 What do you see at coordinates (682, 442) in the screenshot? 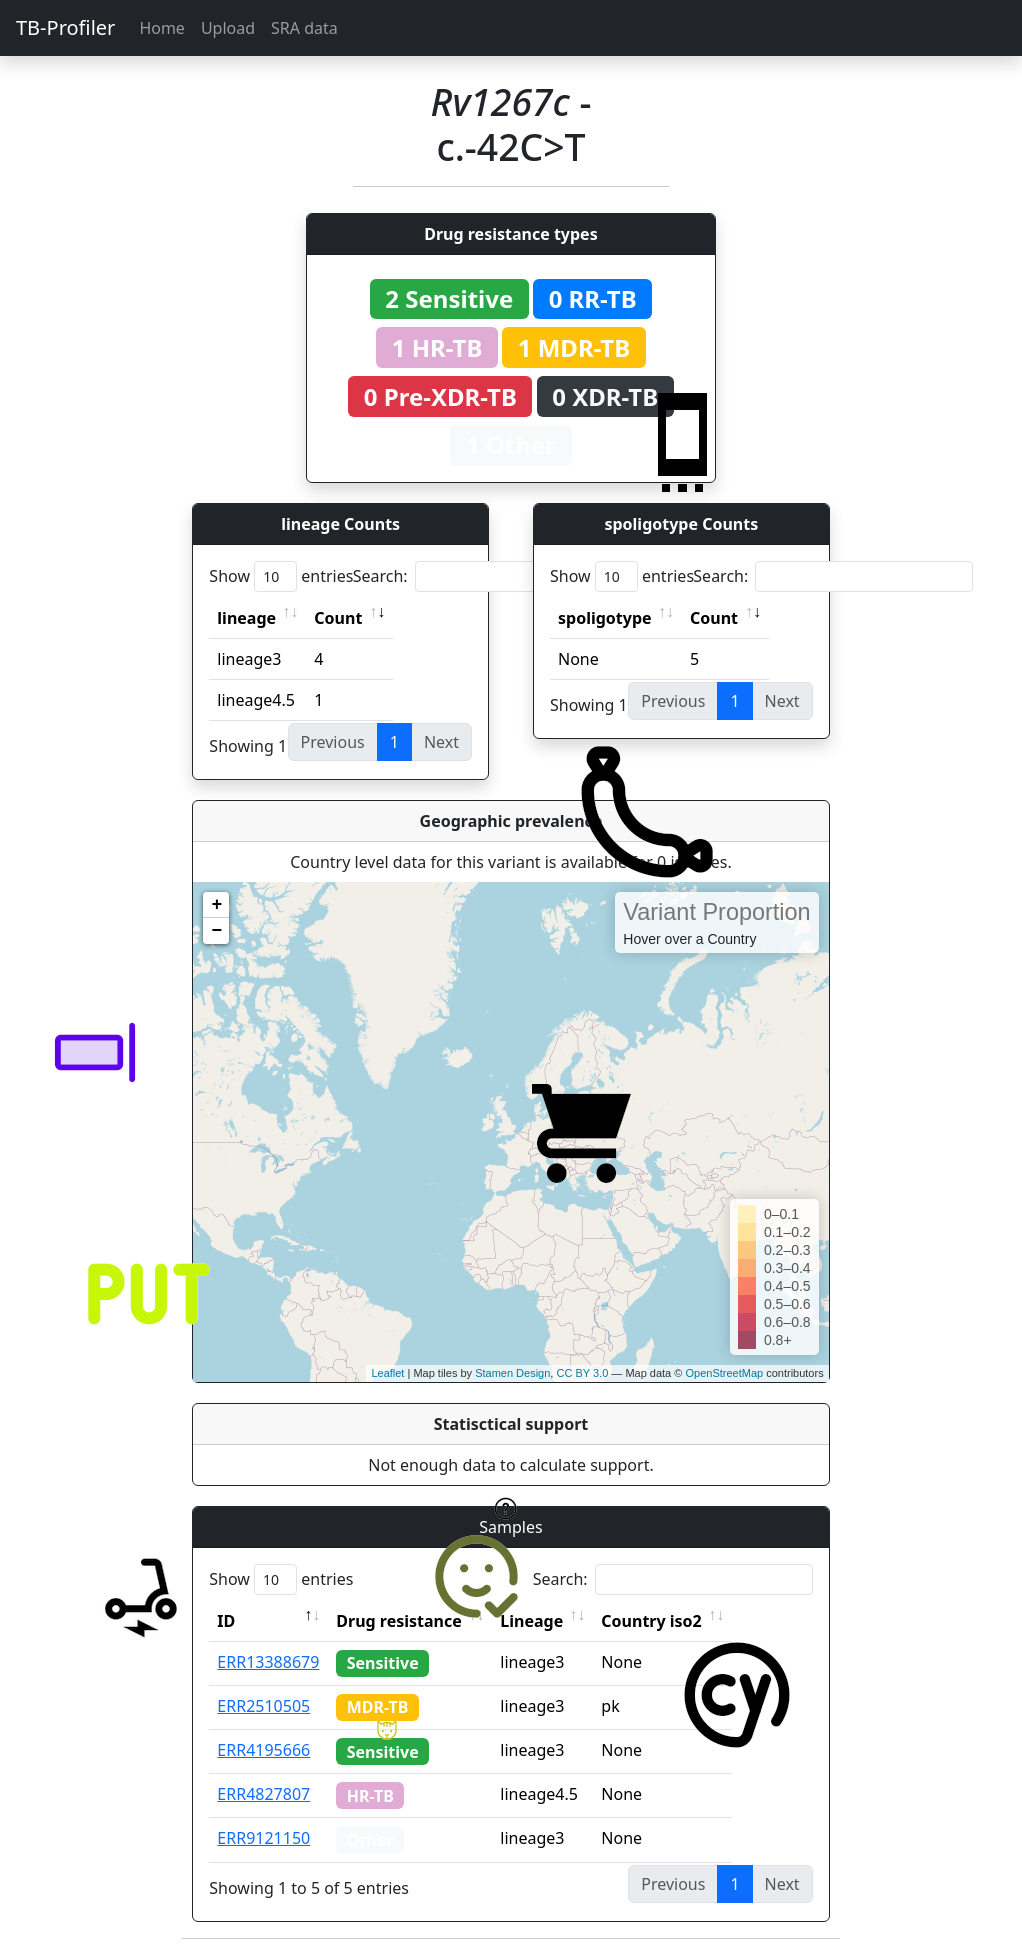
I see `access mobile device settings` at bounding box center [682, 442].